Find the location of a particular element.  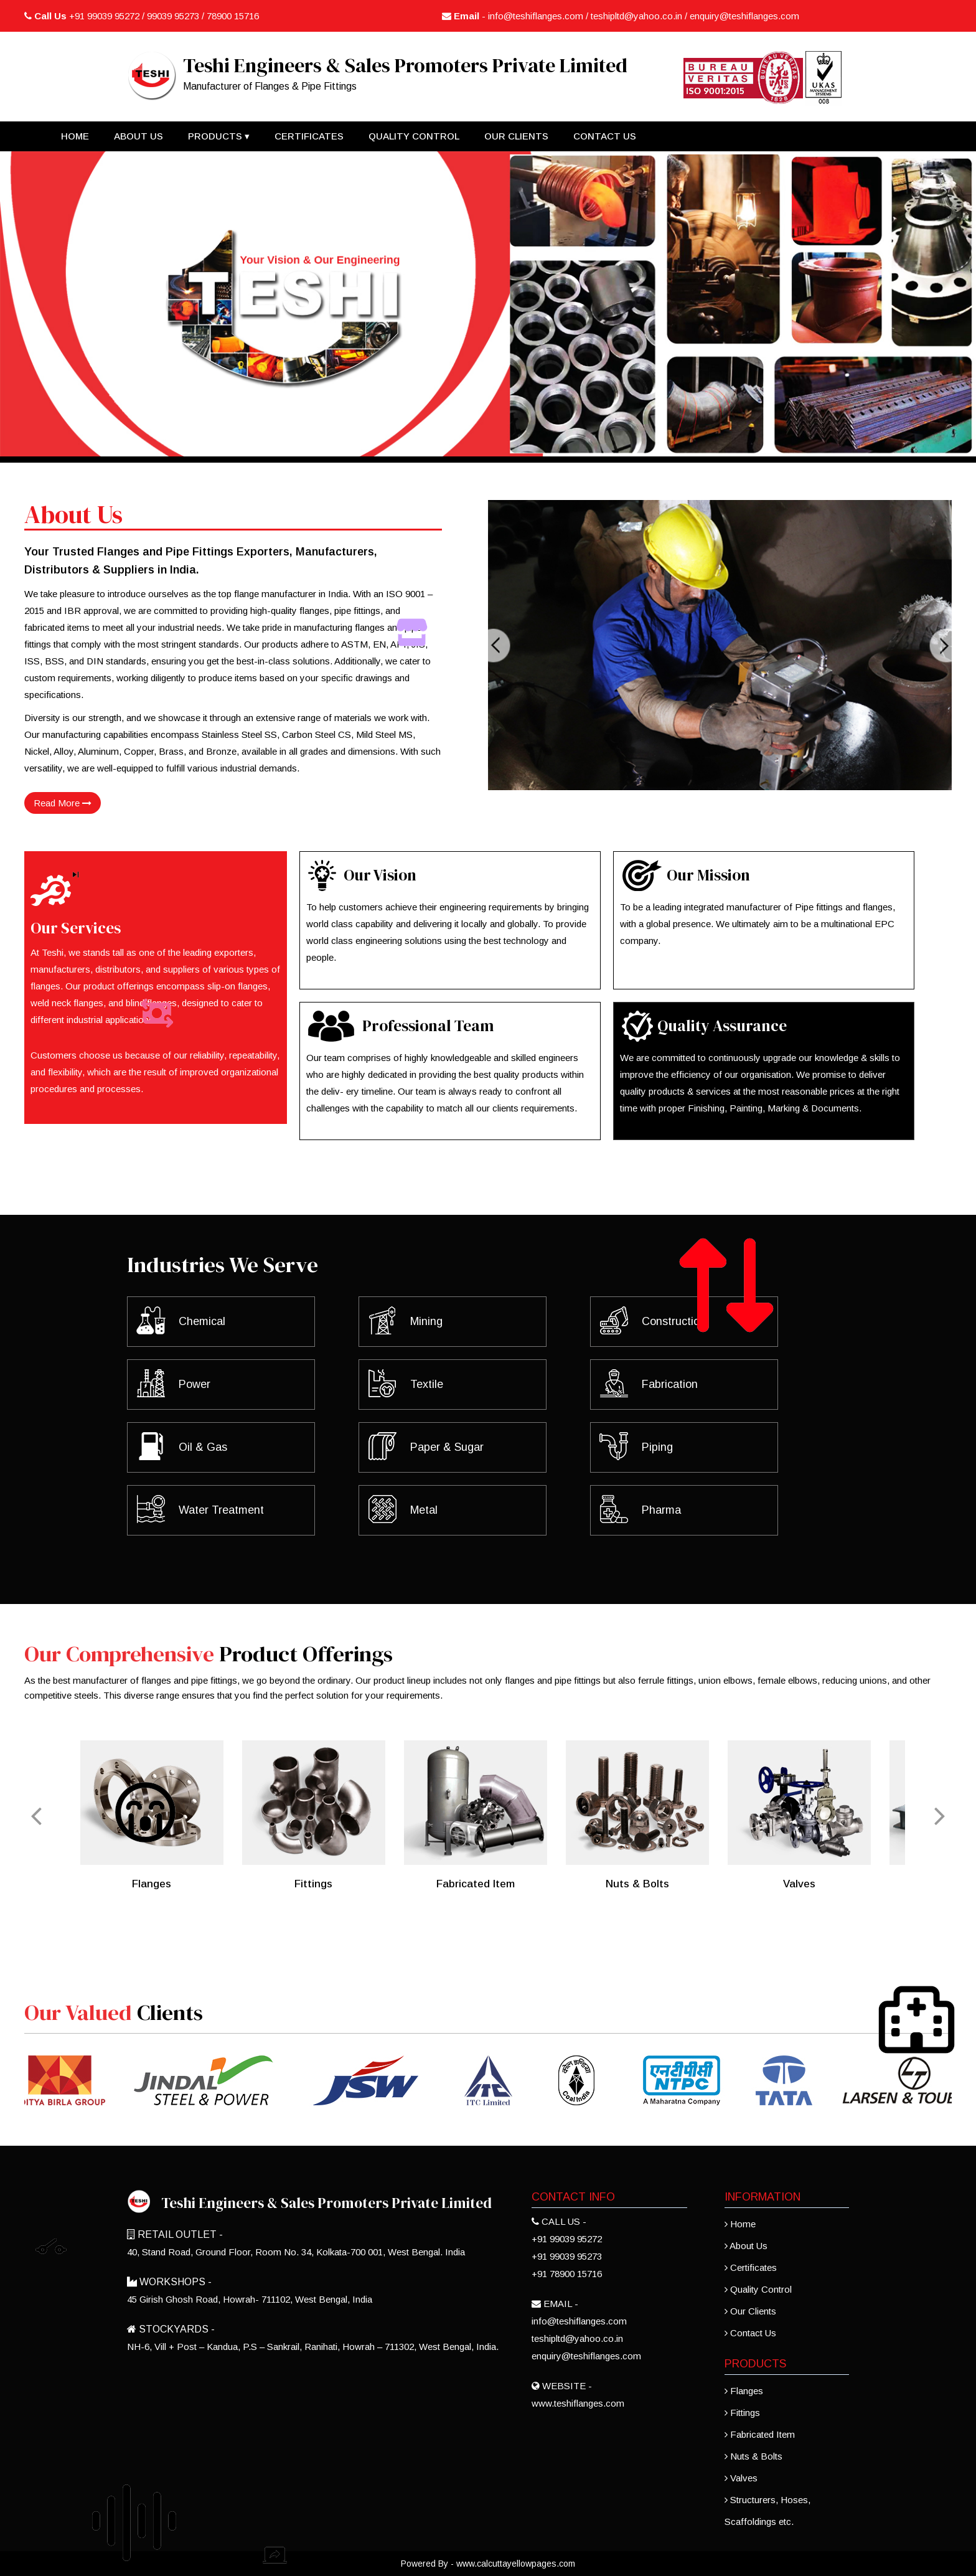

sort items in ascending or descending order is located at coordinates (726, 1285).